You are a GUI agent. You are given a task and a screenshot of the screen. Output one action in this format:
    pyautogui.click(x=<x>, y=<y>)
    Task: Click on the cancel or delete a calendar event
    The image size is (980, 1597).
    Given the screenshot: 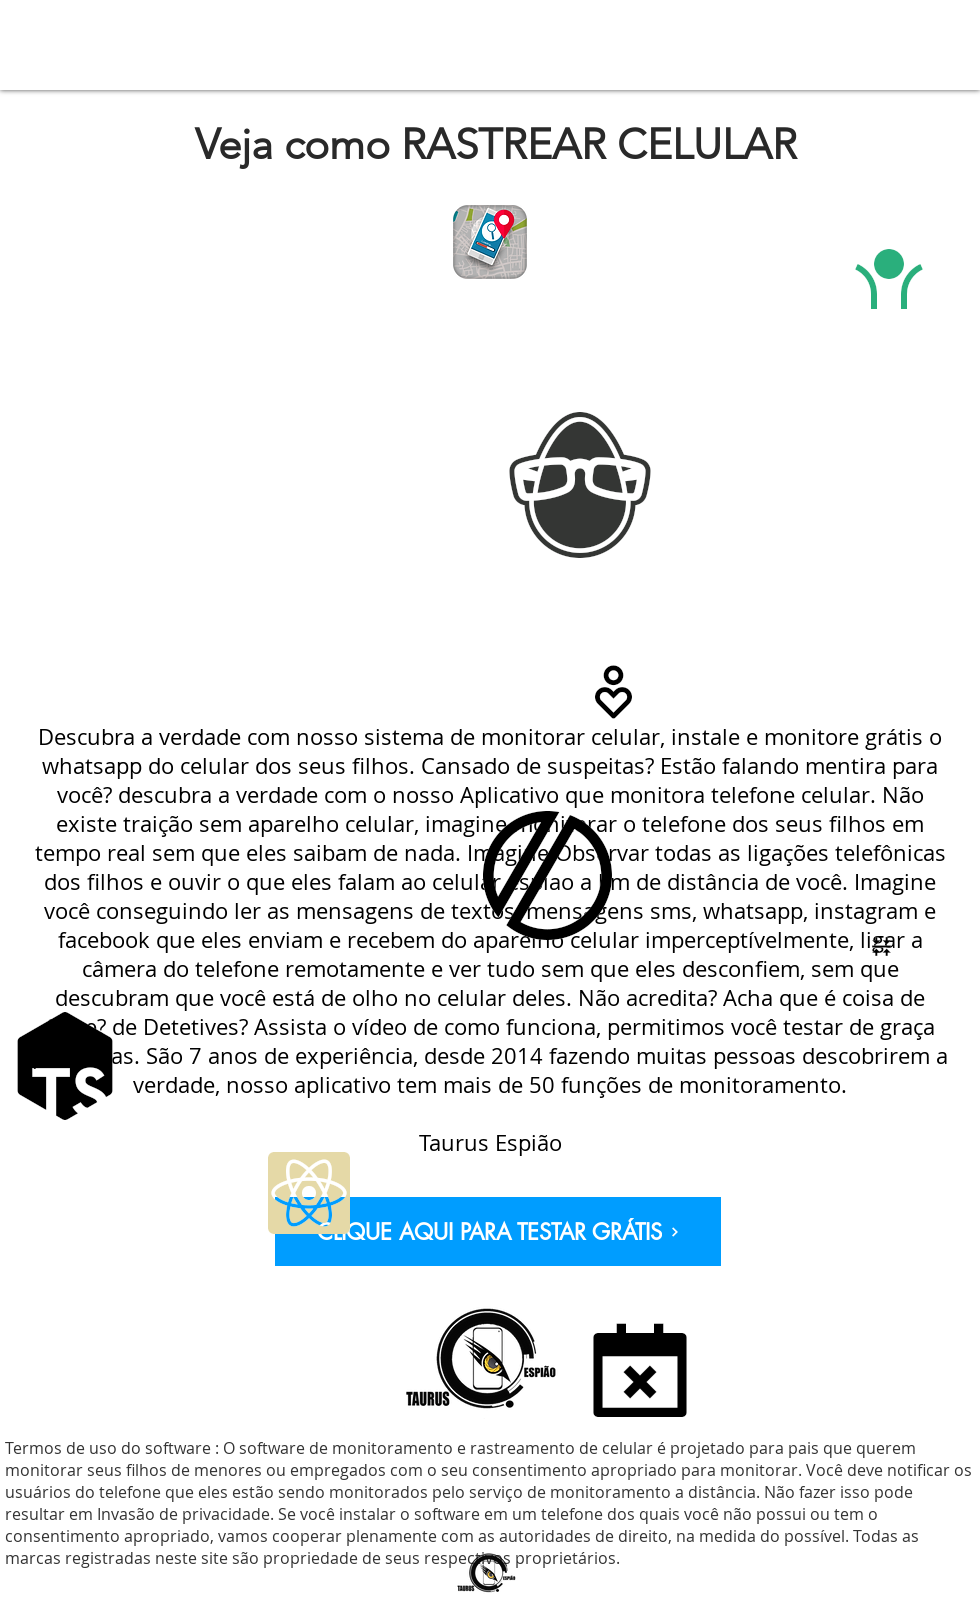 What is the action you would take?
    pyautogui.click(x=640, y=1375)
    